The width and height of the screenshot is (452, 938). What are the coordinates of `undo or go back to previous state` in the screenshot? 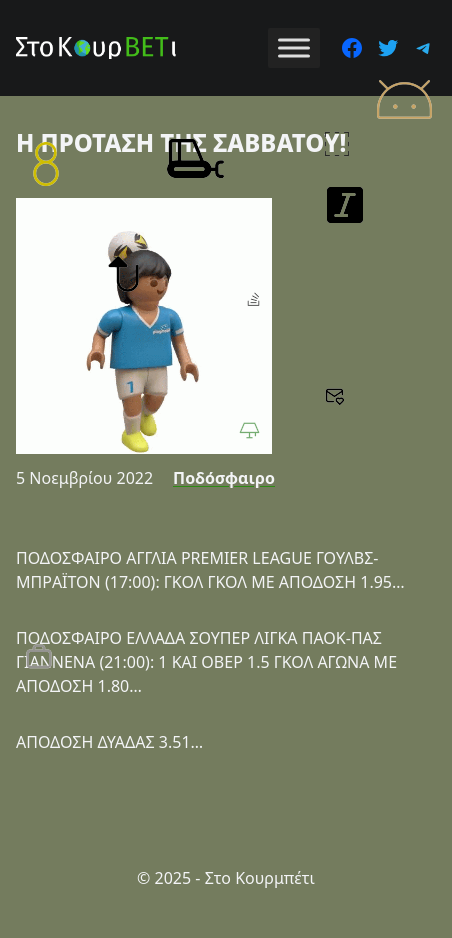 It's located at (125, 274).